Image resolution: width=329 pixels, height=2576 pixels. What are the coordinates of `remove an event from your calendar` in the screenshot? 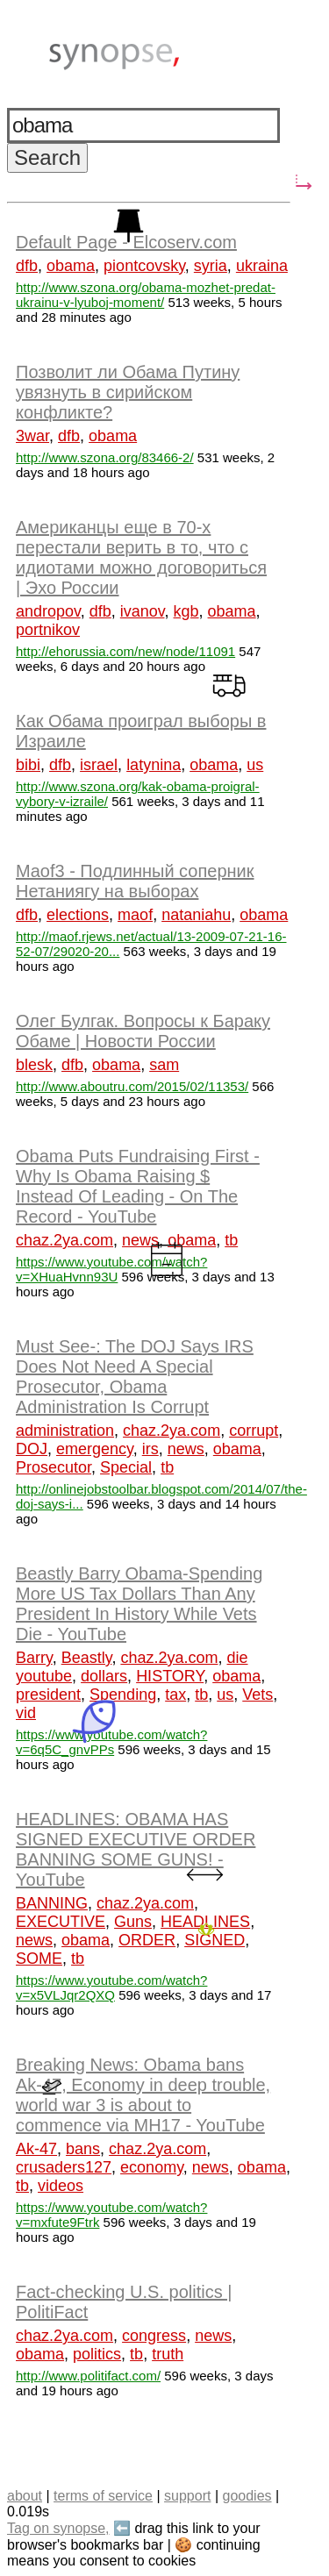 It's located at (167, 1260).